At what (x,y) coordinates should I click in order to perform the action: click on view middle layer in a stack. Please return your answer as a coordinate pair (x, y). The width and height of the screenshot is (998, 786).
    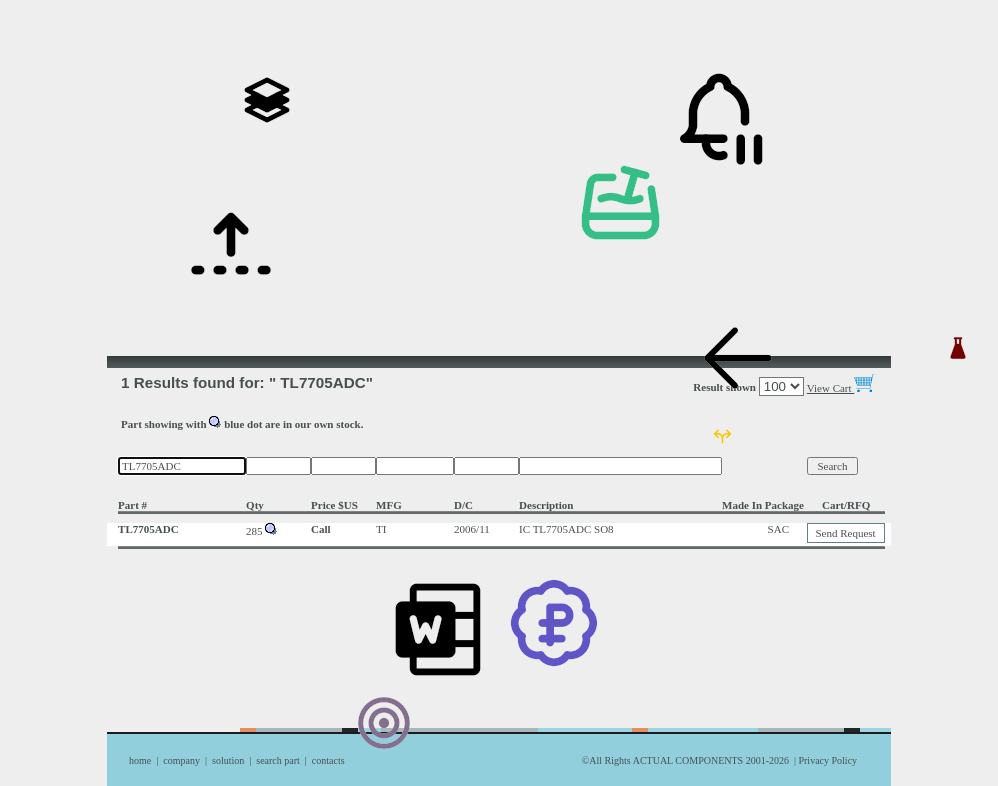
    Looking at the image, I should click on (267, 100).